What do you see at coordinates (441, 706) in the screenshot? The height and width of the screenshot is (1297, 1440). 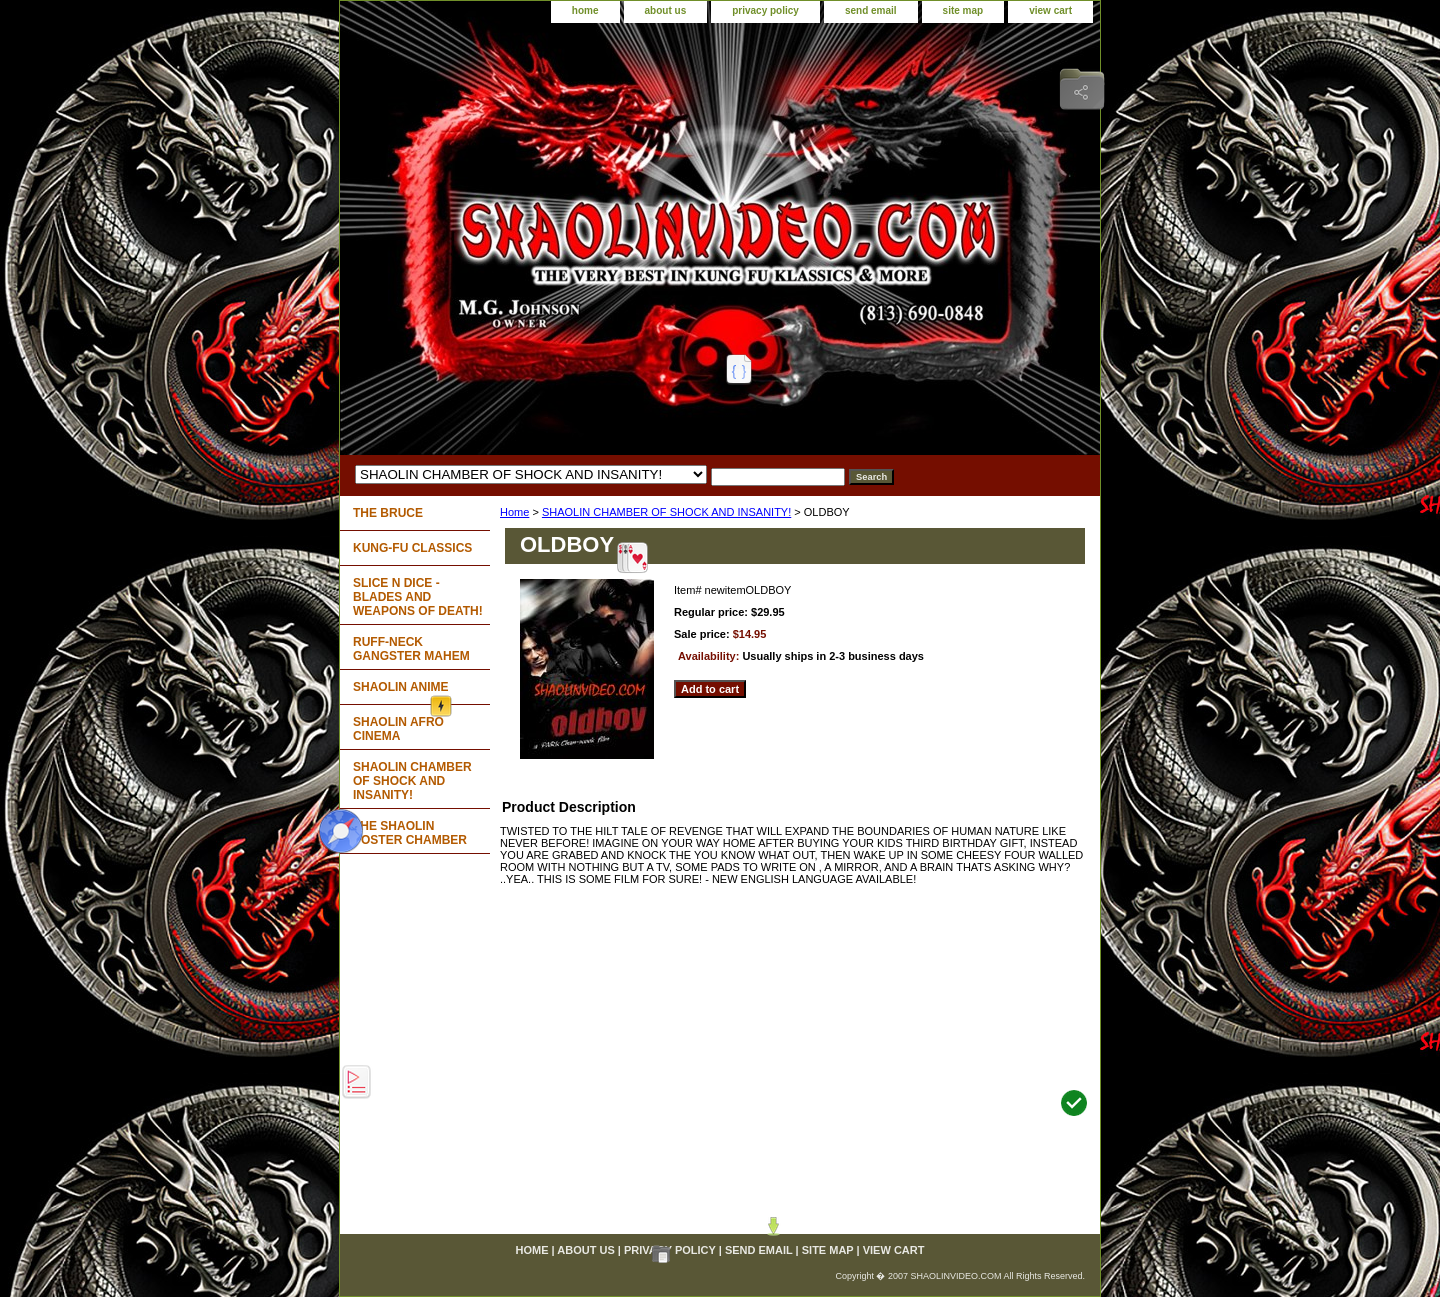 I see `access power management settings` at bounding box center [441, 706].